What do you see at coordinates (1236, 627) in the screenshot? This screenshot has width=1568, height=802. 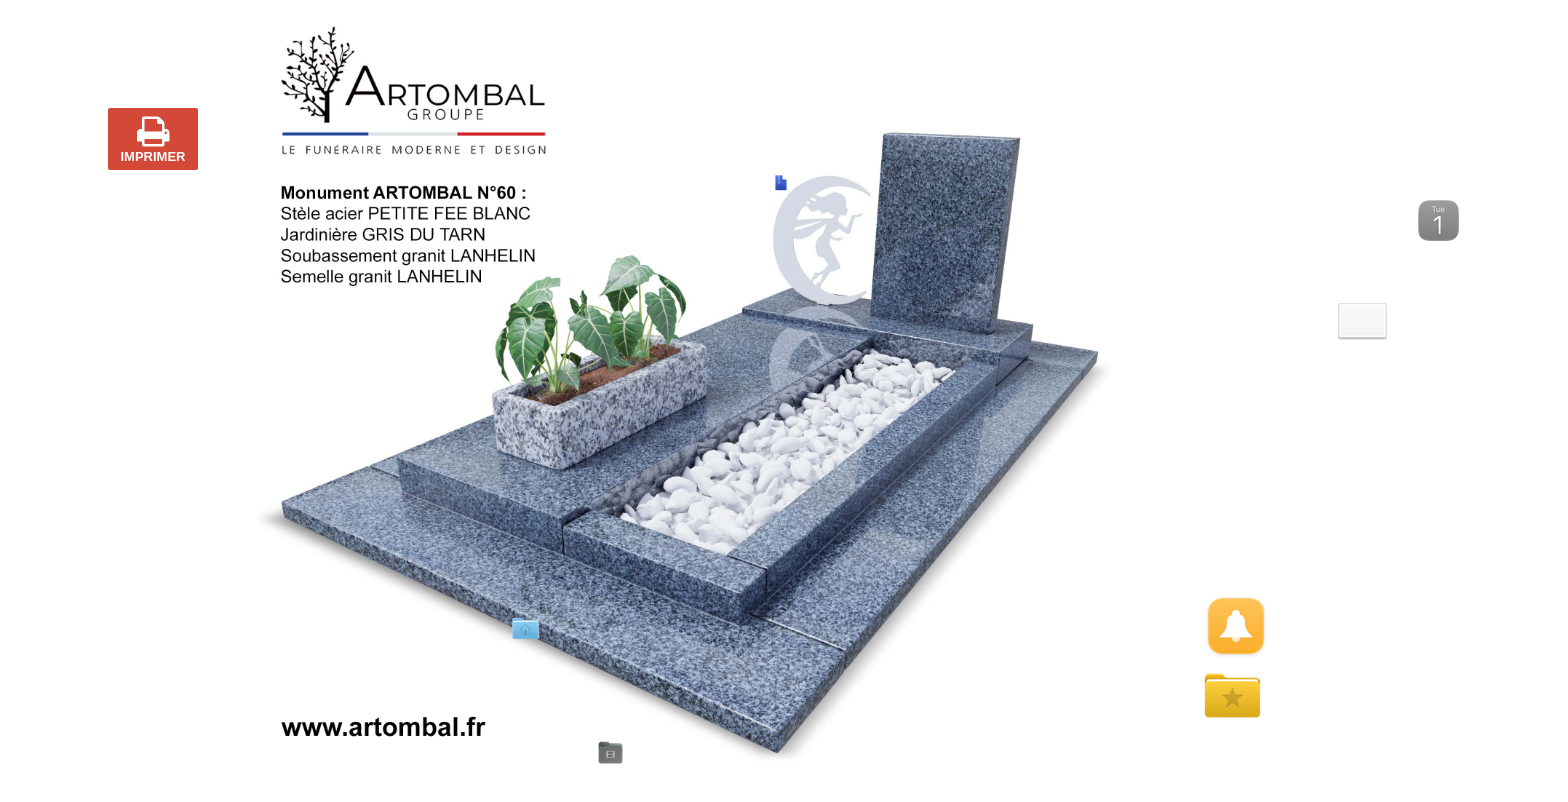 I see `open notification preferences` at bounding box center [1236, 627].